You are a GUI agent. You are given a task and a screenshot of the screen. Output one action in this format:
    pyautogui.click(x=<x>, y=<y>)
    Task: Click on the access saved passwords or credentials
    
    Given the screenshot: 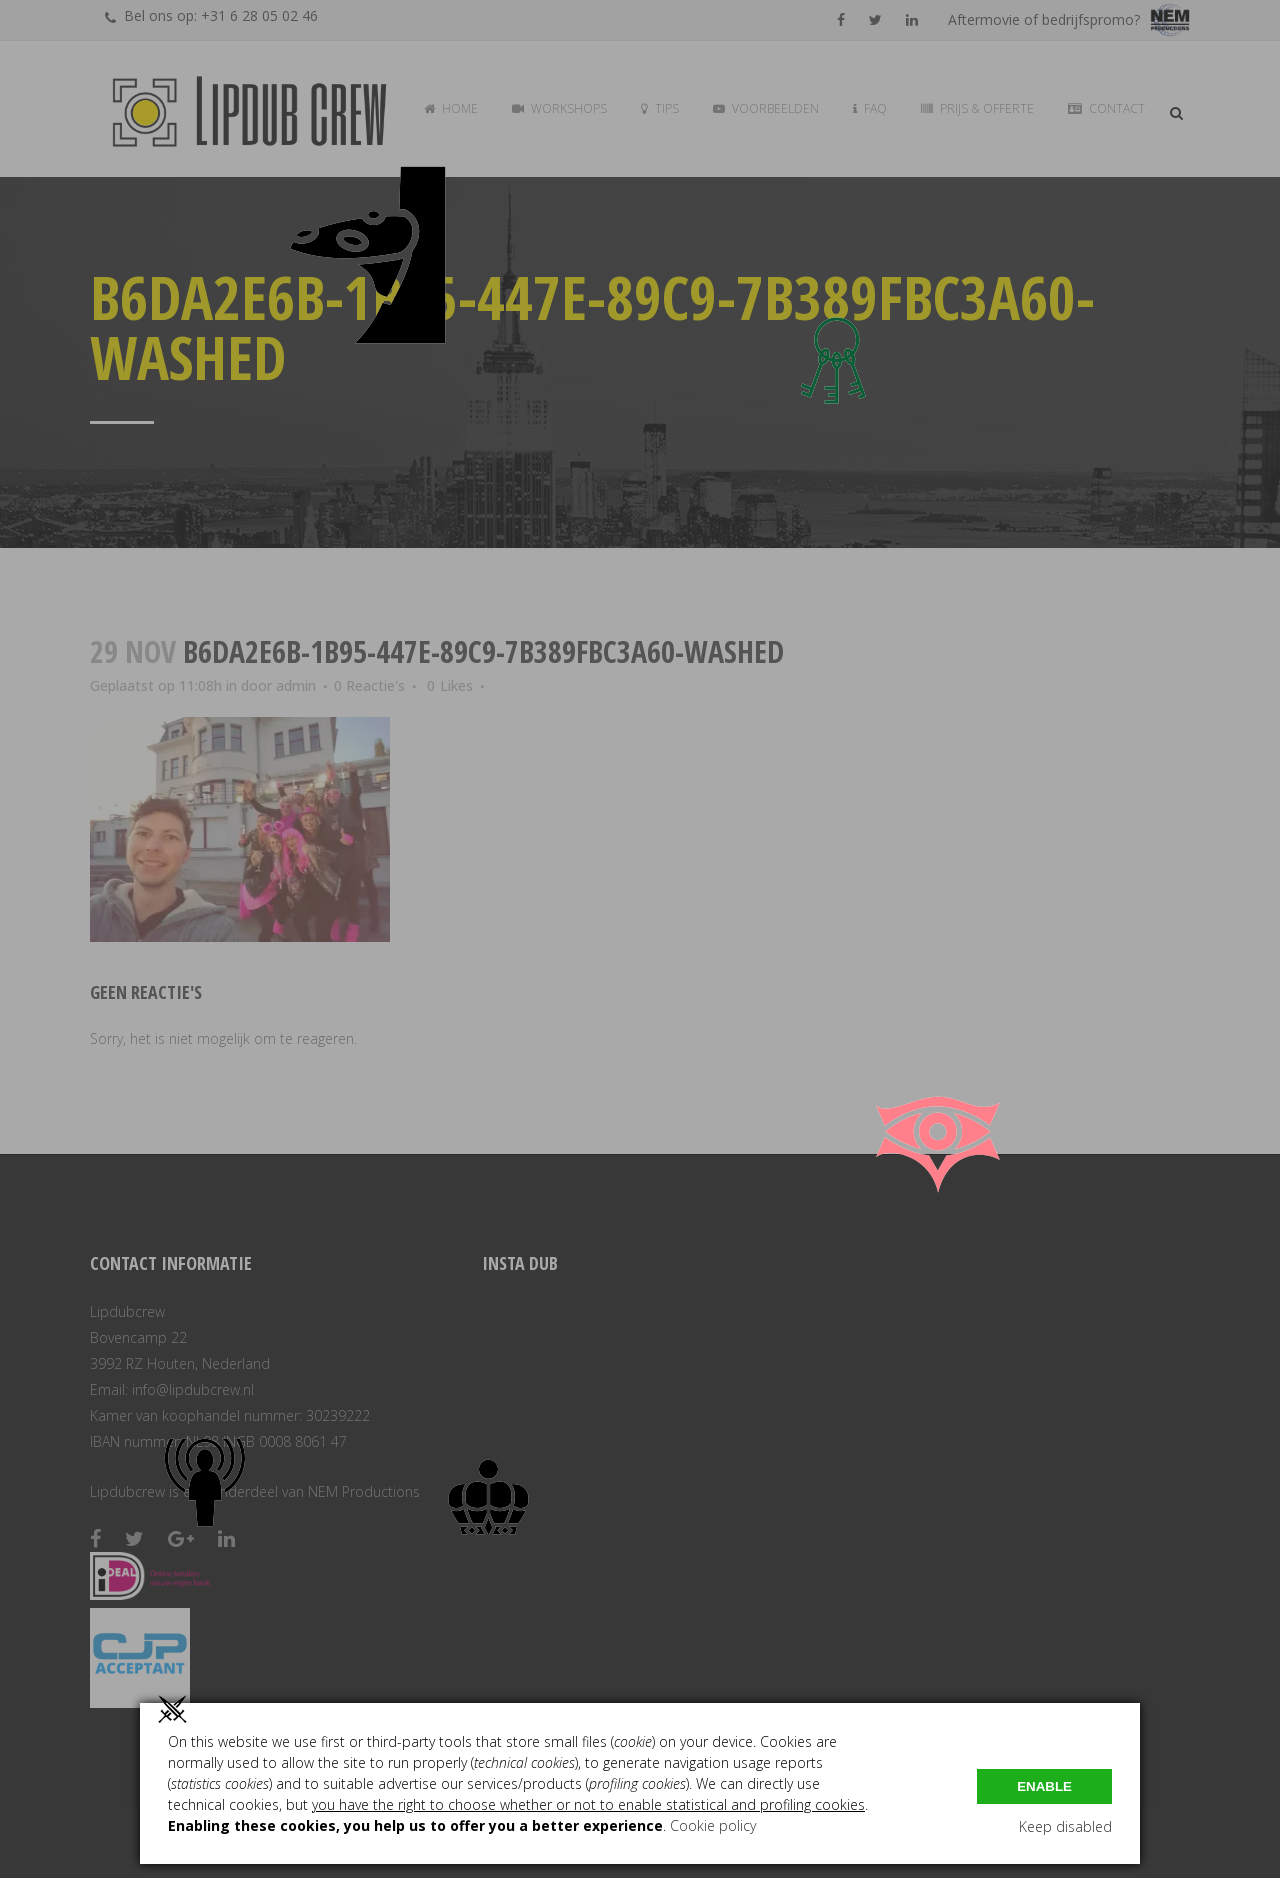 What is the action you would take?
    pyautogui.click(x=833, y=360)
    